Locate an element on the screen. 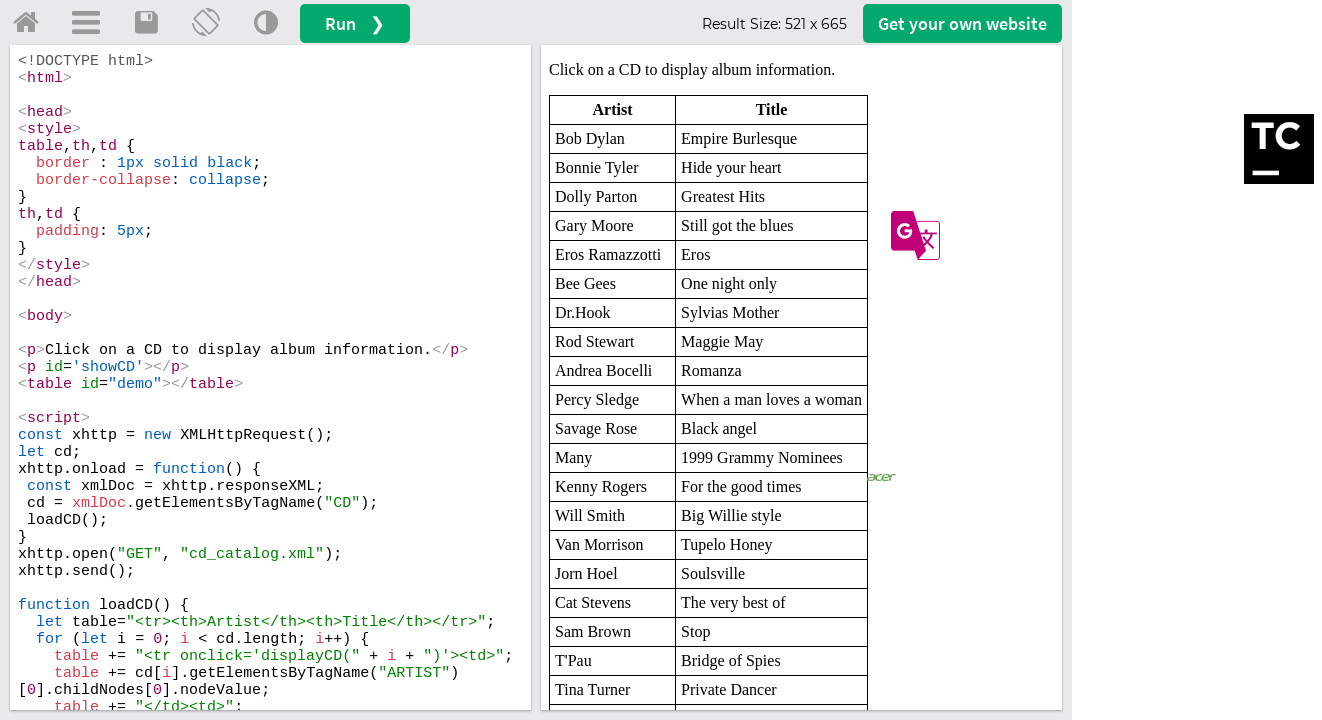  open teamcity build server is located at coordinates (1279, 149).